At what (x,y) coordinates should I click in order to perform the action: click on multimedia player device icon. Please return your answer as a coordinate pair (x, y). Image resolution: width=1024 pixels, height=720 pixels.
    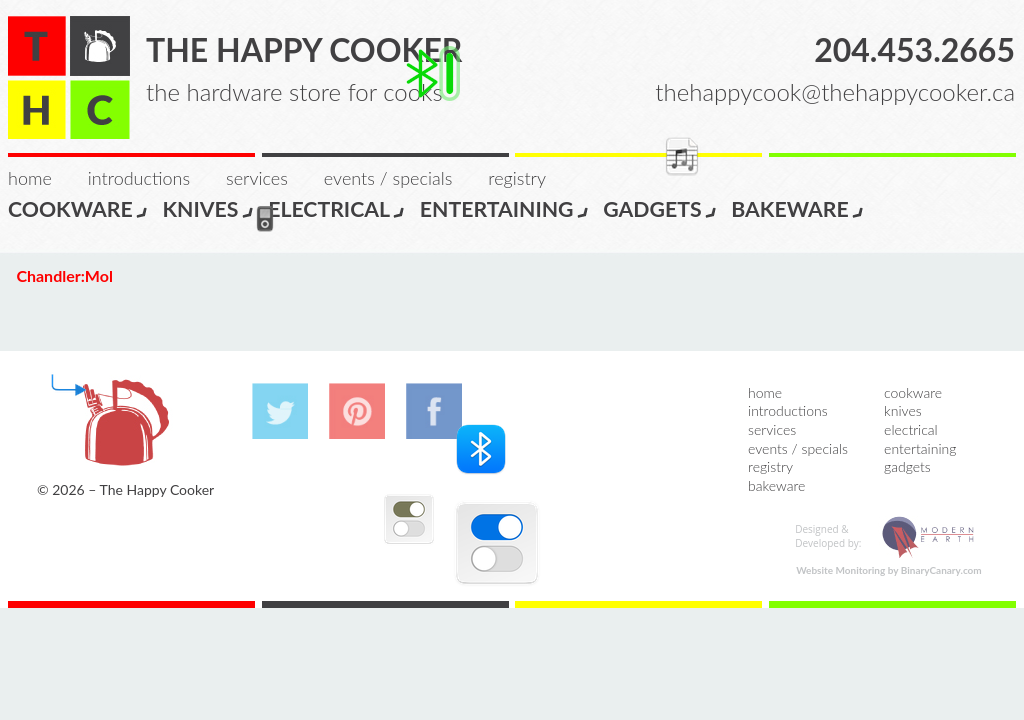
    Looking at the image, I should click on (265, 219).